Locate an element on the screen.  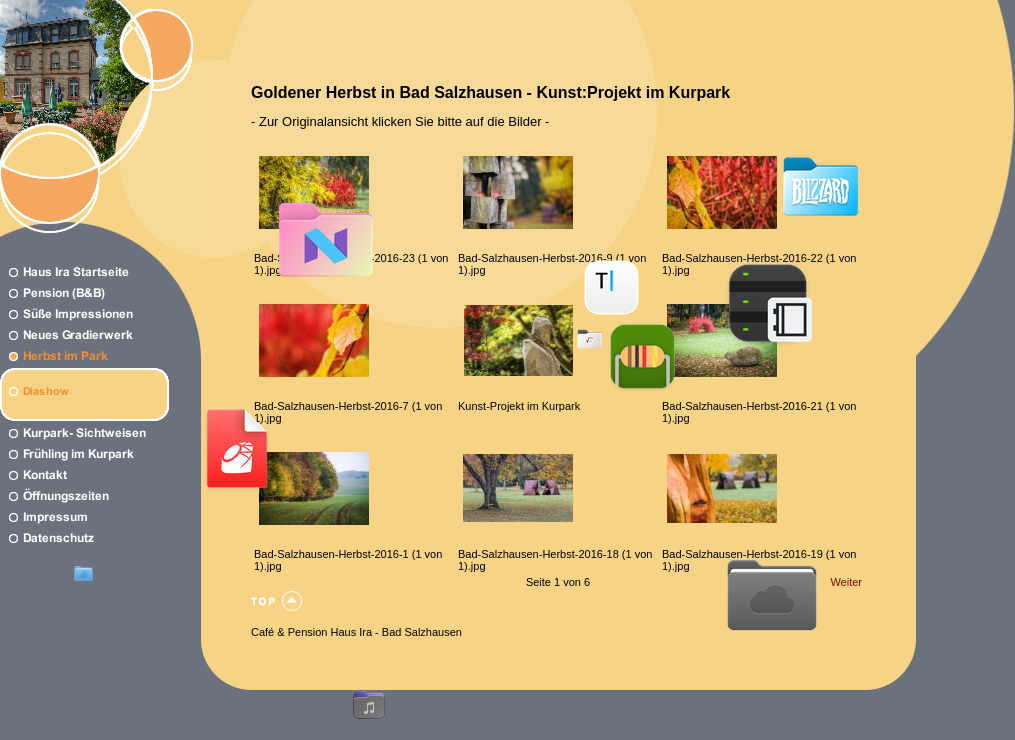
open ColorCode app is located at coordinates (642, 356).